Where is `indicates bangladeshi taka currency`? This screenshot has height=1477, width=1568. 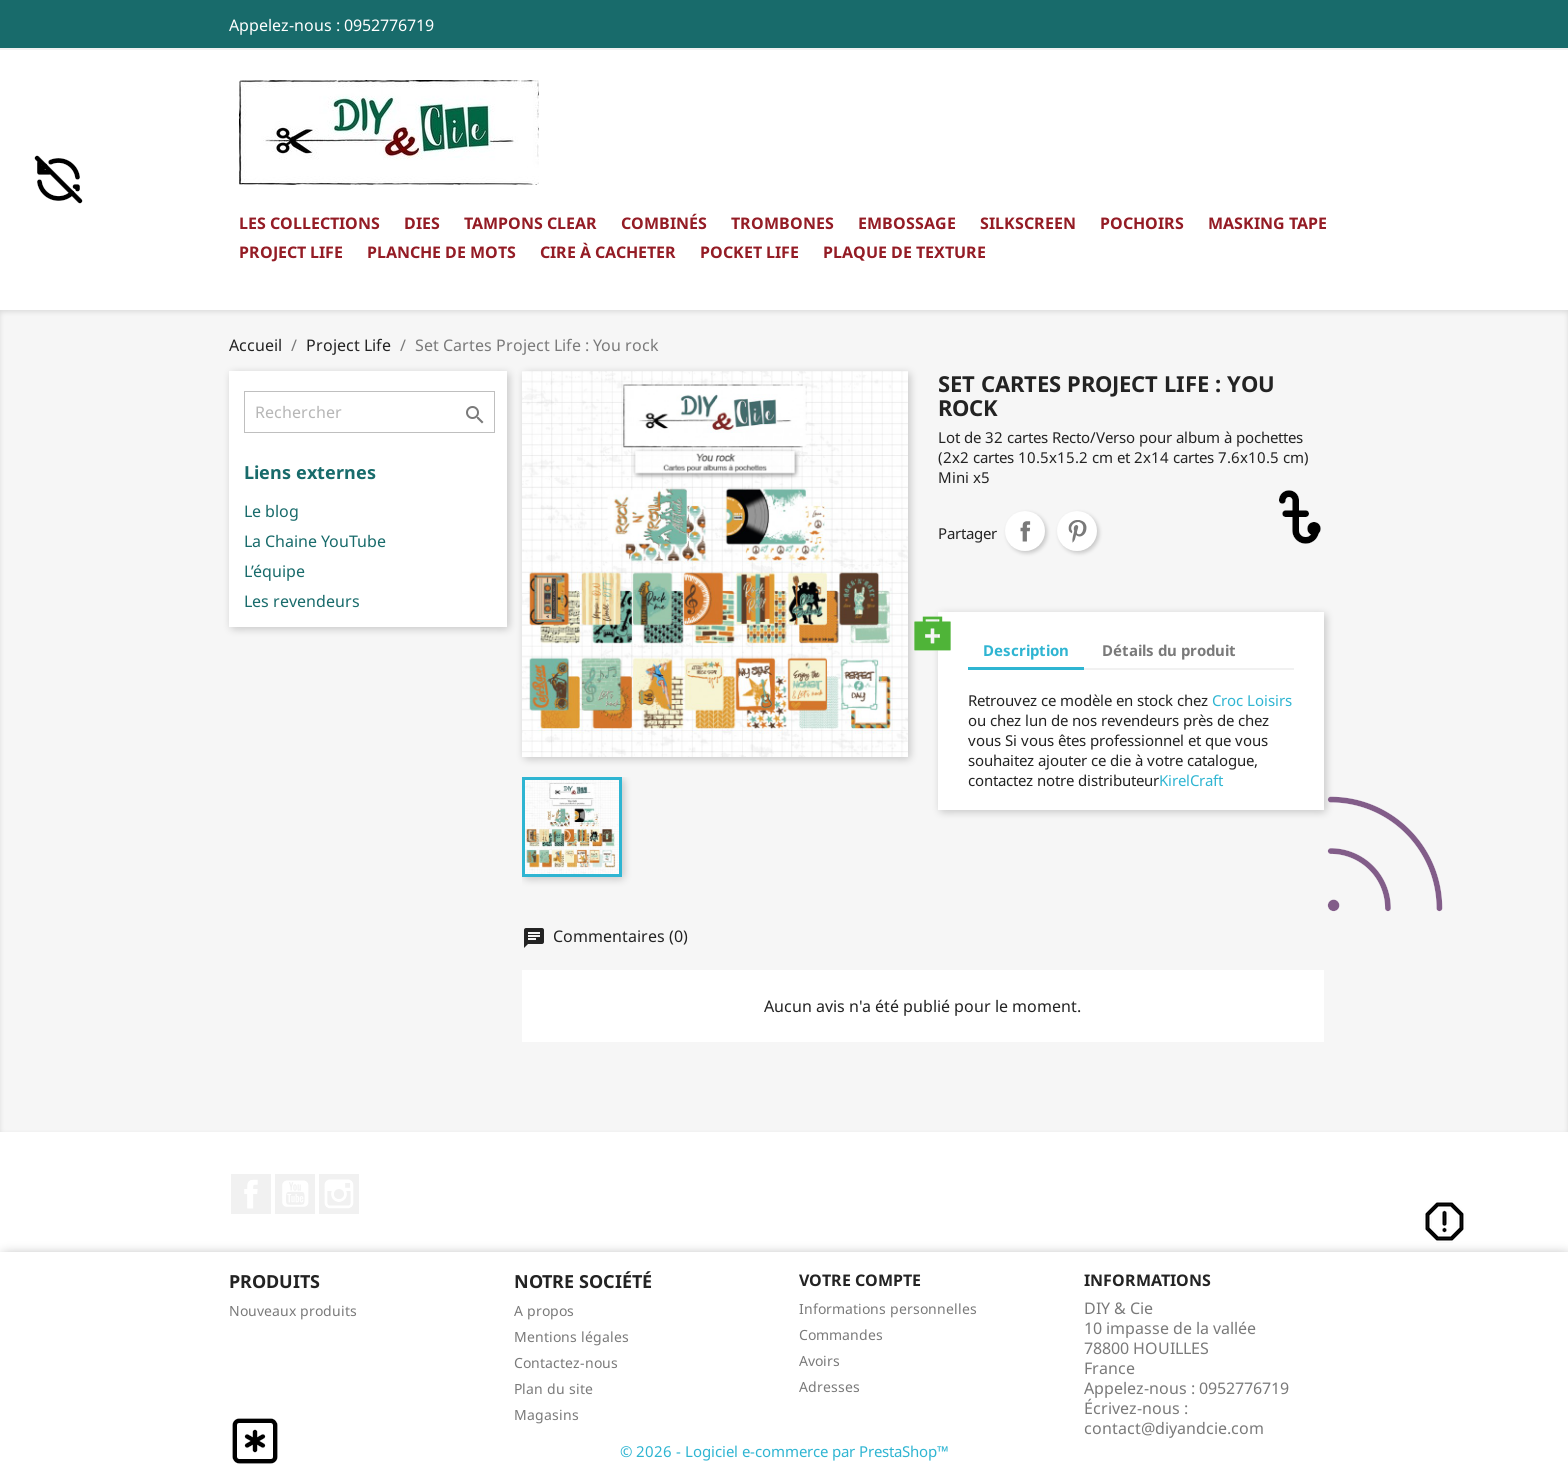
indicates bangladeshi taka currency is located at coordinates (1299, 517).